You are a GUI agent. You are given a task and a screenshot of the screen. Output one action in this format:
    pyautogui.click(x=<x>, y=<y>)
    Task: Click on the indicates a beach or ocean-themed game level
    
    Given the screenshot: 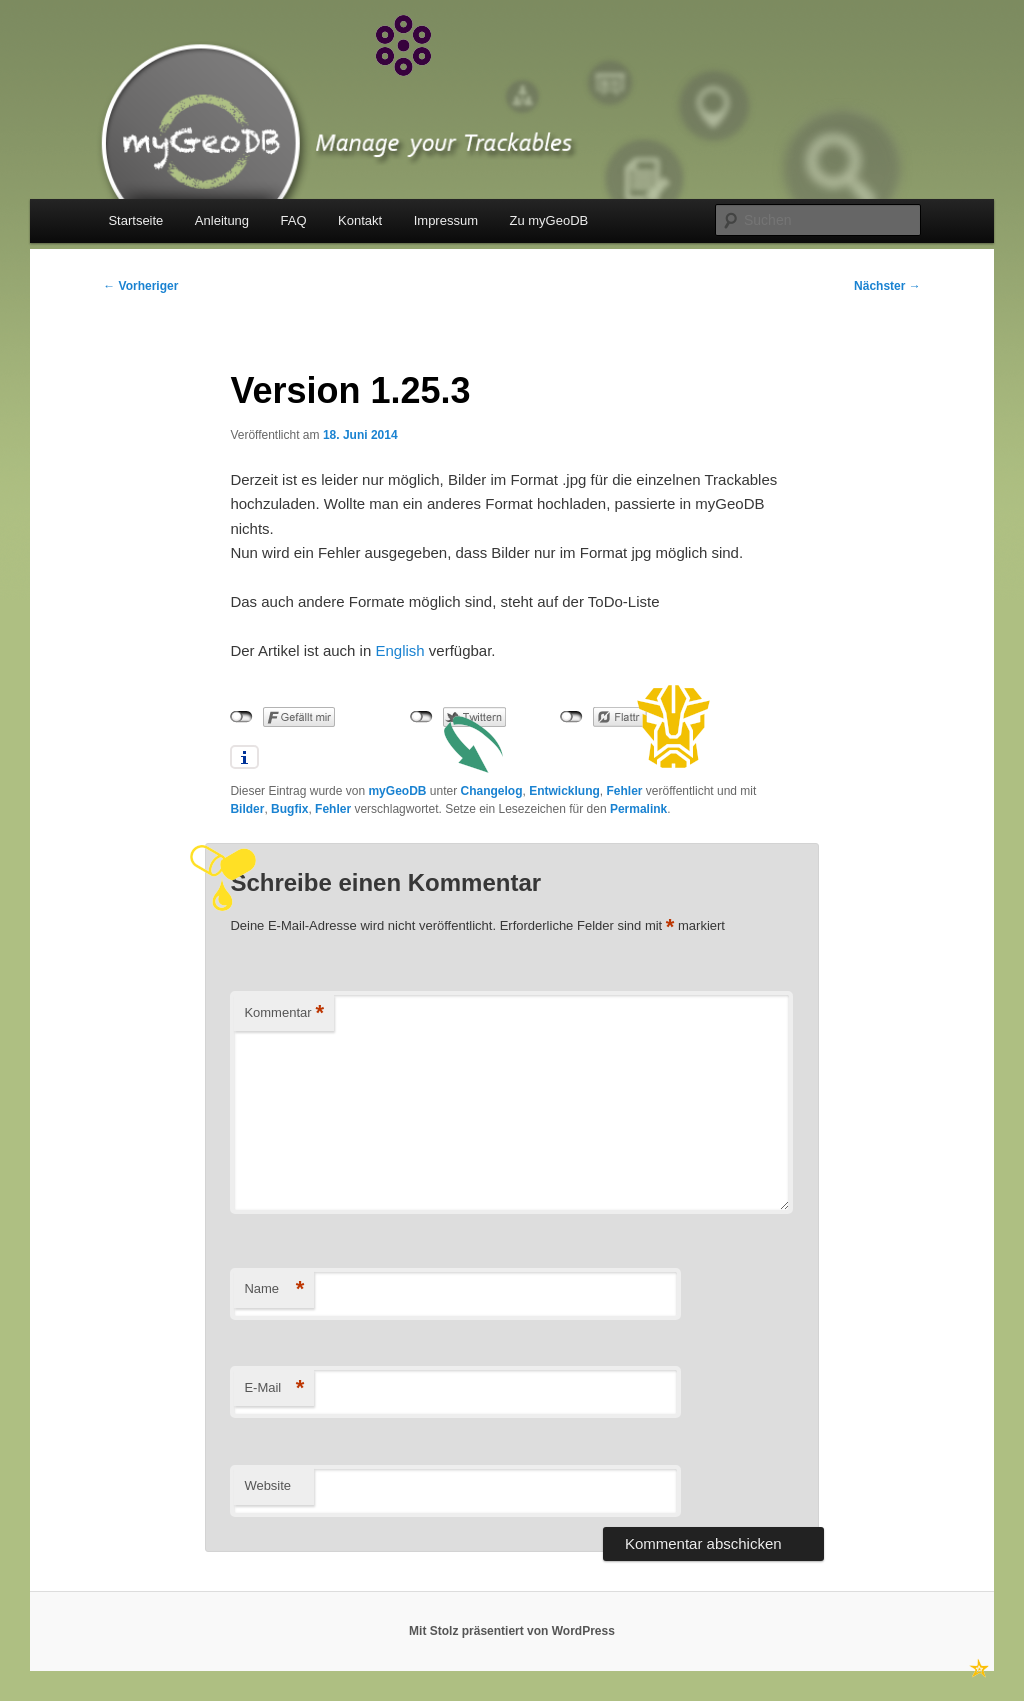 What is the action you would take?
    pyautogui.click(x=979, y=1668)
    